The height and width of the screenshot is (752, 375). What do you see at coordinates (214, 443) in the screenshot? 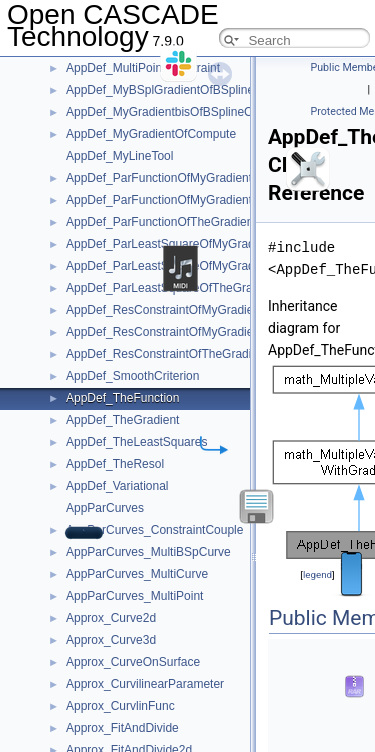
I see `forward an email to another recipient` at bounding box center [214, 443].